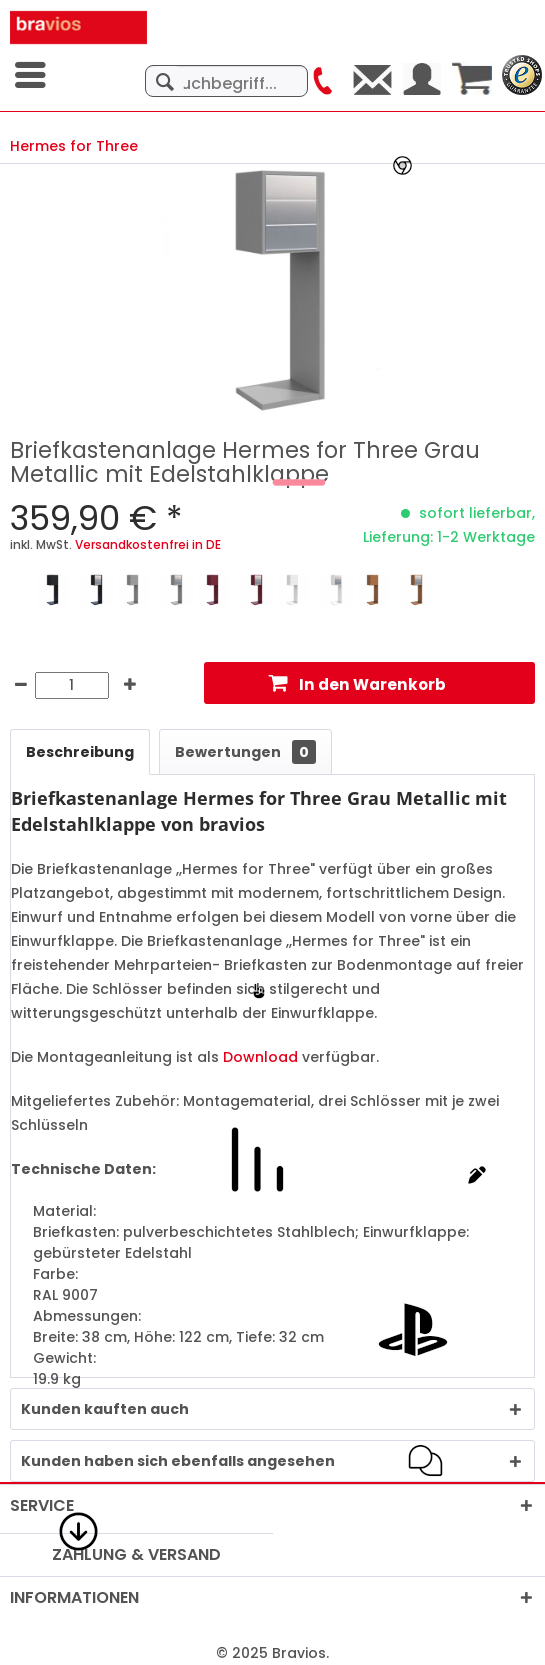 The height and width of the screenshot is (1665, 545). I want to click on playstation brand or console indicator, so click(413, 1330).